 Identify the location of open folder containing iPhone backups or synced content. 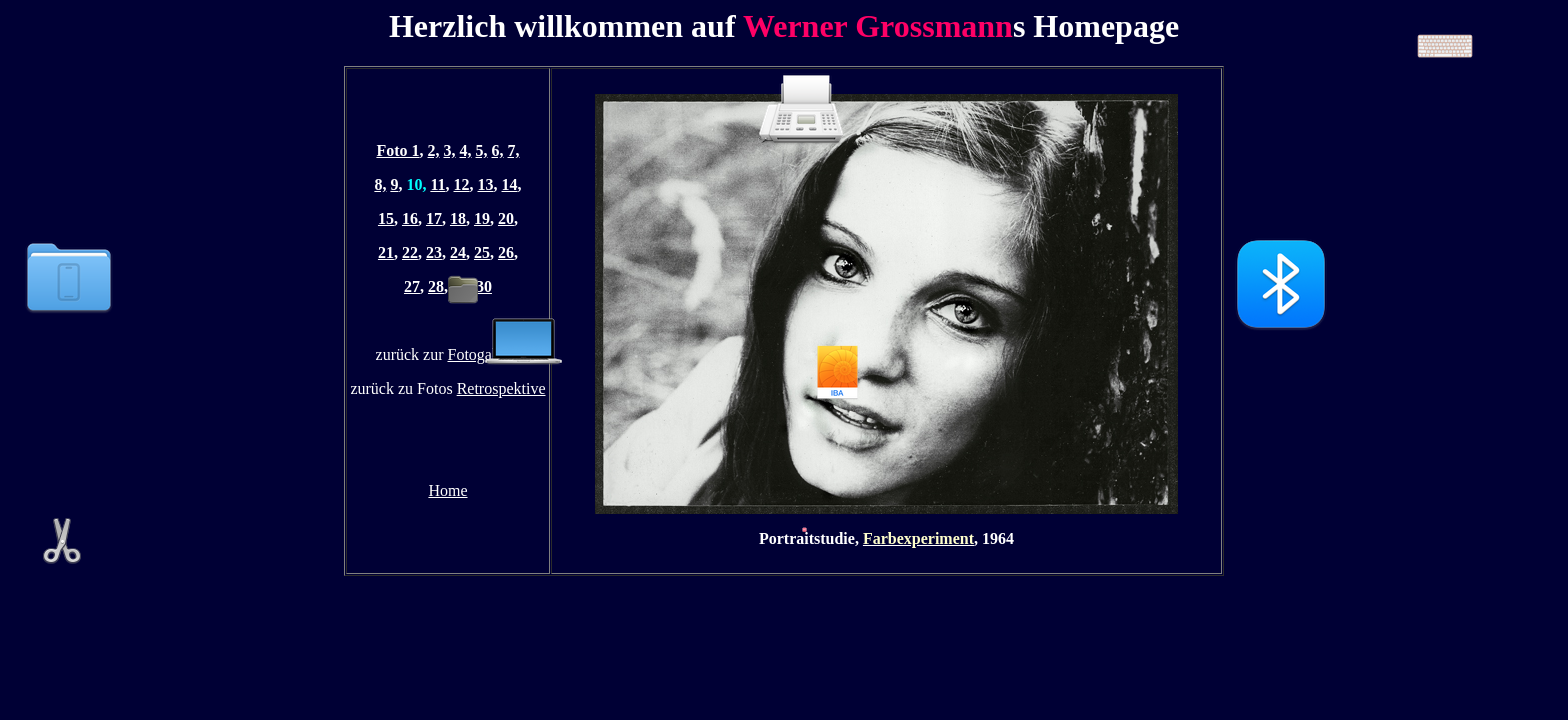
(69, 277).